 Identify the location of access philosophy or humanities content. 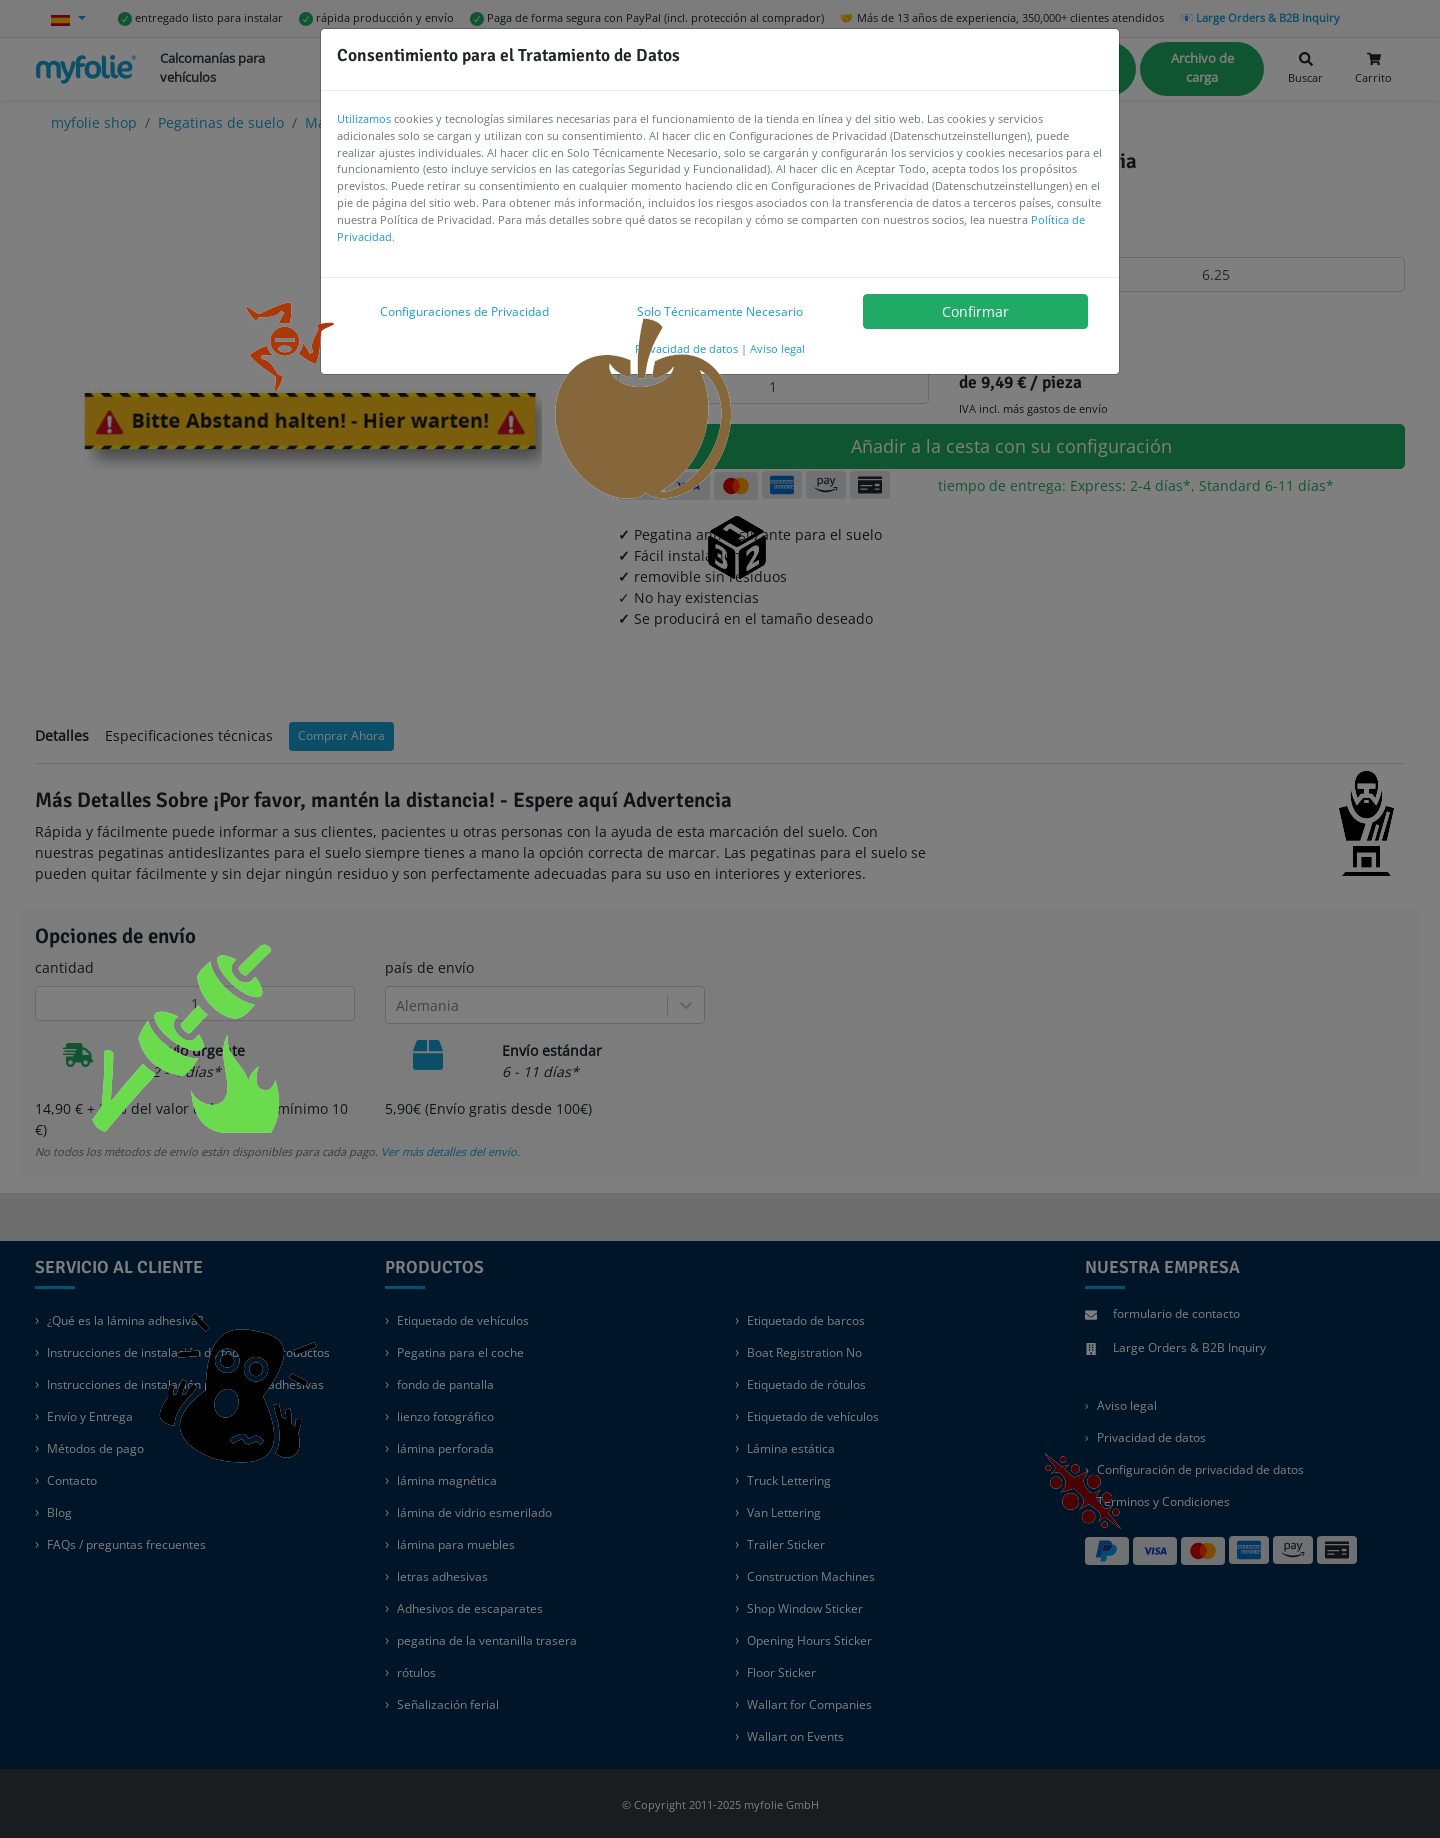
(1366, 821).